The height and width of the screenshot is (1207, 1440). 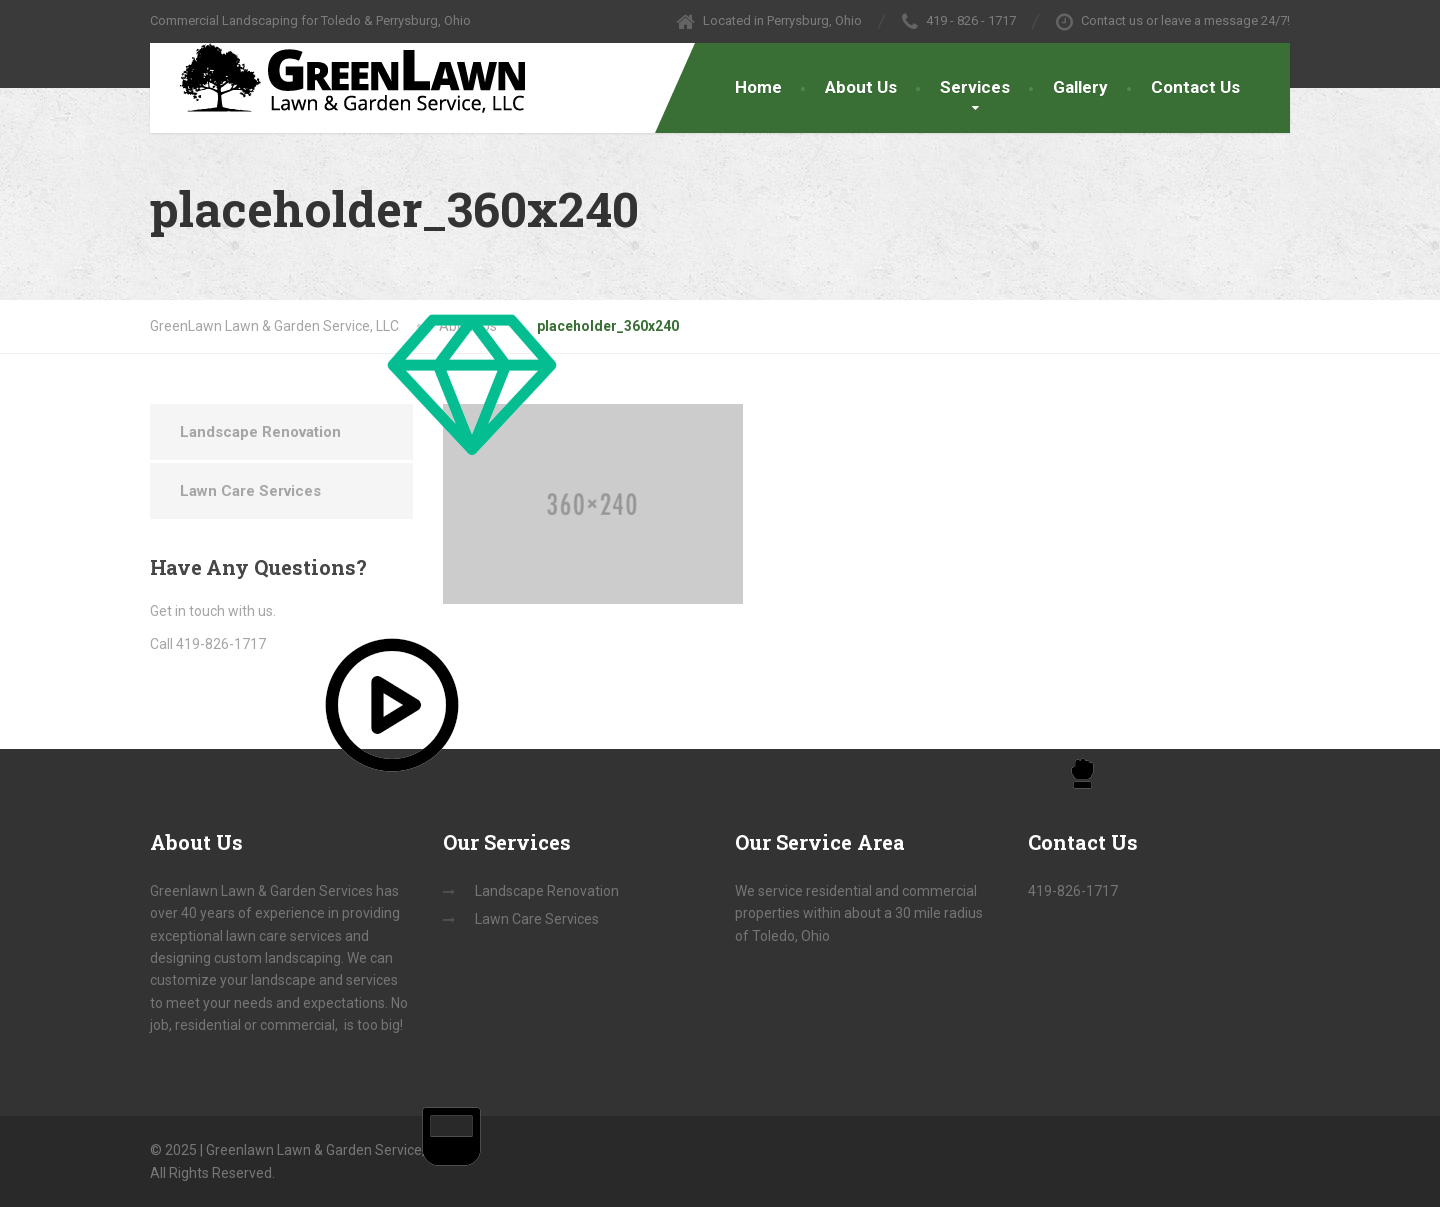 What do you see at coordinates (451, 1136) in the screenshot?
I see `access bar or drinks menu` at bounding box center [451, 1136].